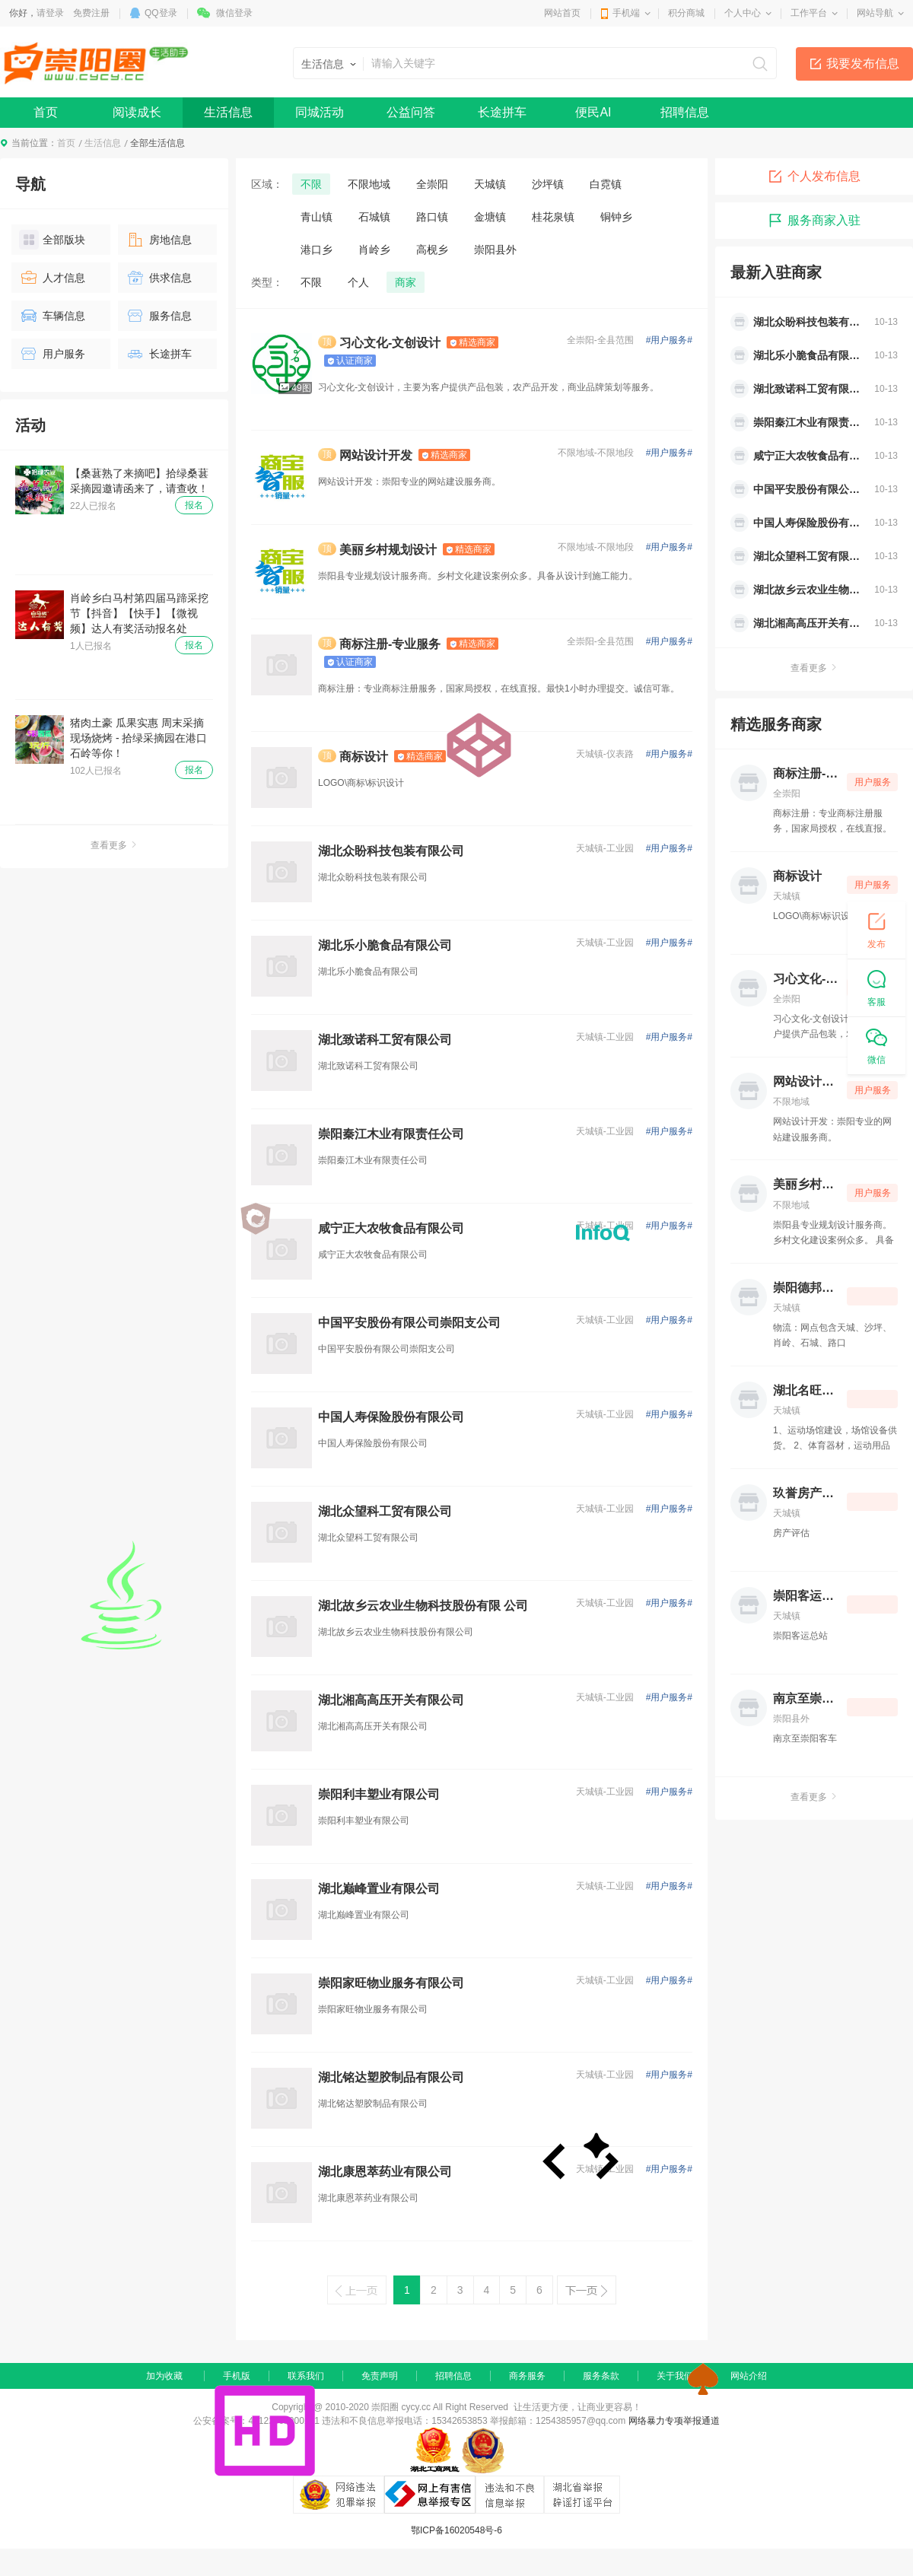  Describe the element at coordinates (703, 2380) in the screenshot. I see `spades suit symbol for card games` at that location.